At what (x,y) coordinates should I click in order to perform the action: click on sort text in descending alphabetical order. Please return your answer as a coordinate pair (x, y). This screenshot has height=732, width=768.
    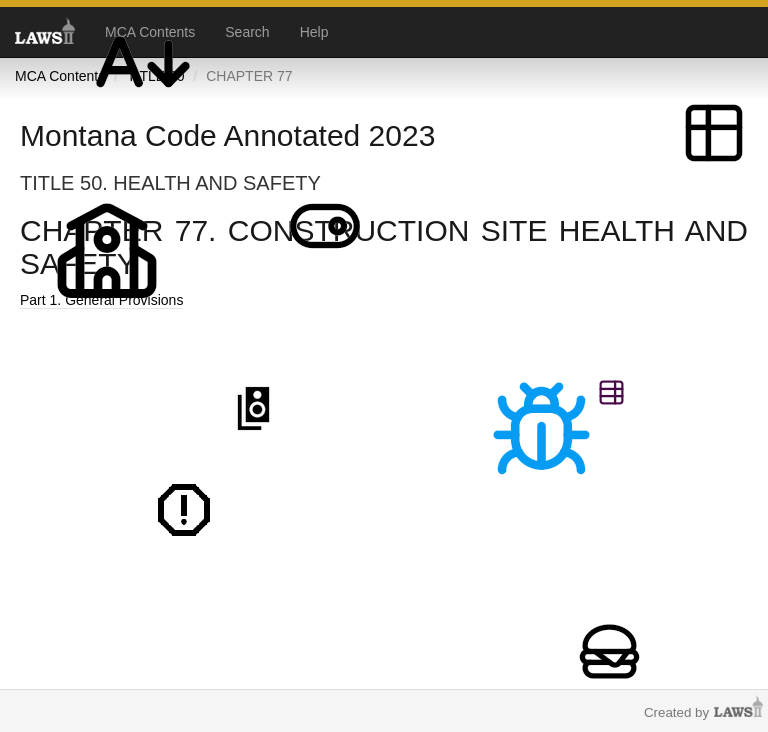
    Looking at the image, I should click on (143, 66).